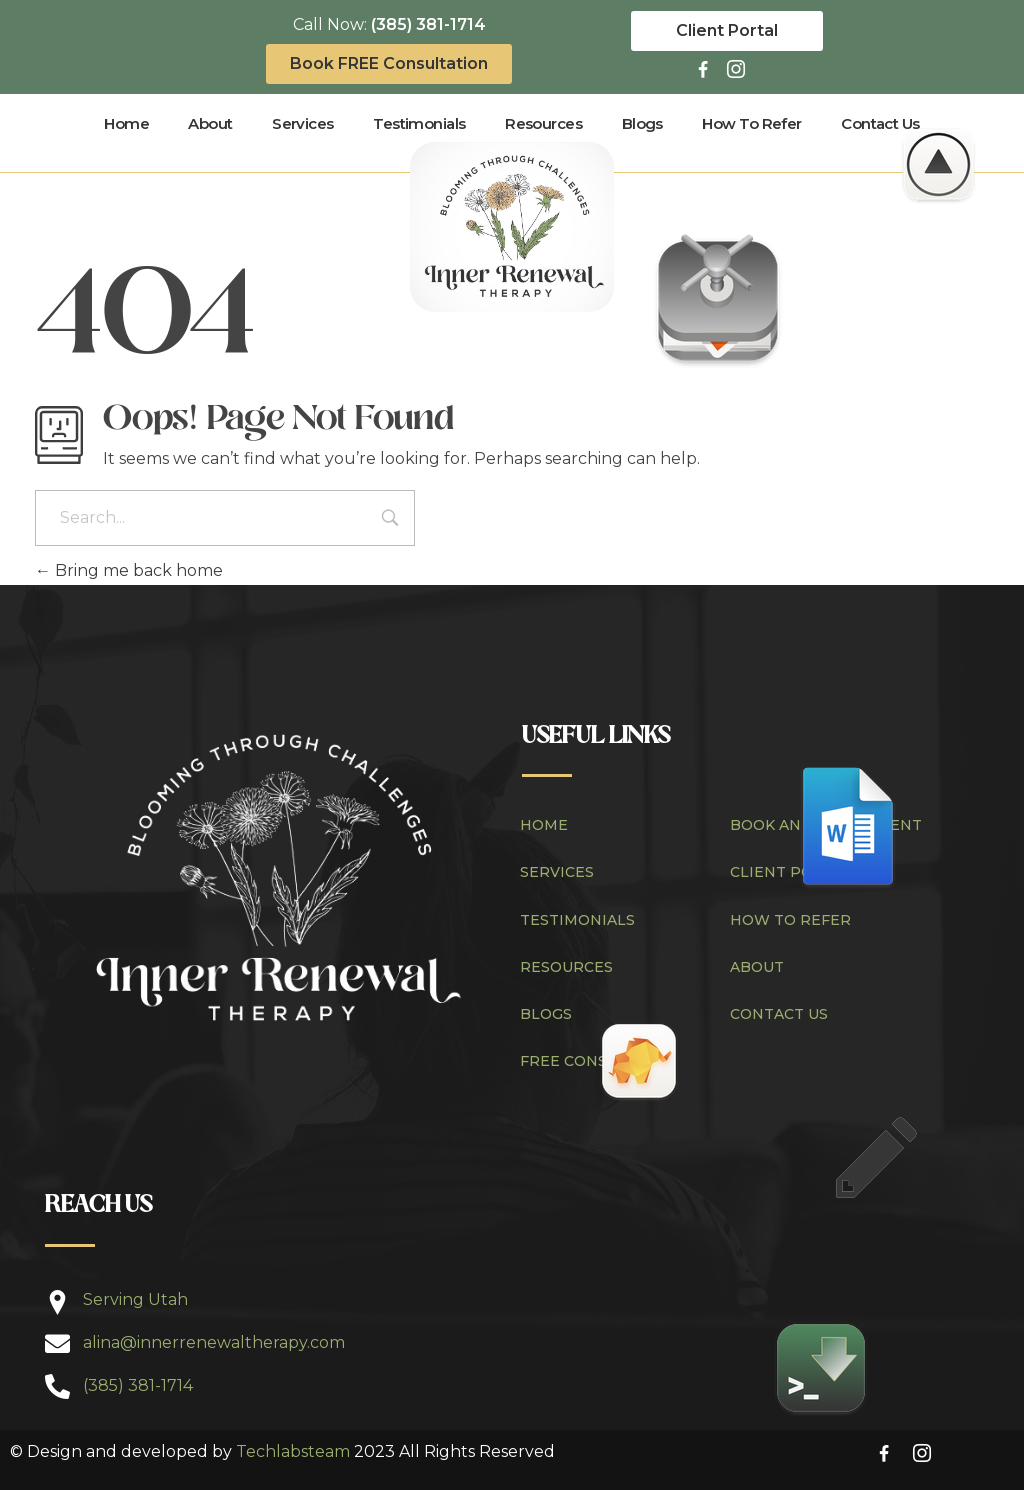  I want to click on microsoft word template file, so click(848, 826).